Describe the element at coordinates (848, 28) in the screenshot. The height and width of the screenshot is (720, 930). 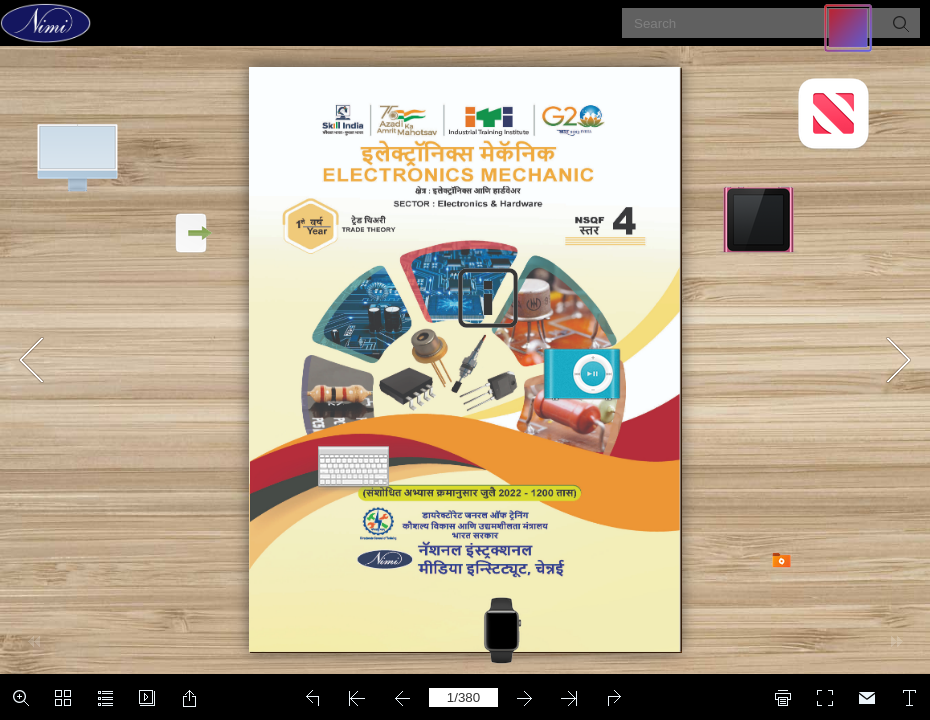
I see `access your media library in iMovie` at that location.